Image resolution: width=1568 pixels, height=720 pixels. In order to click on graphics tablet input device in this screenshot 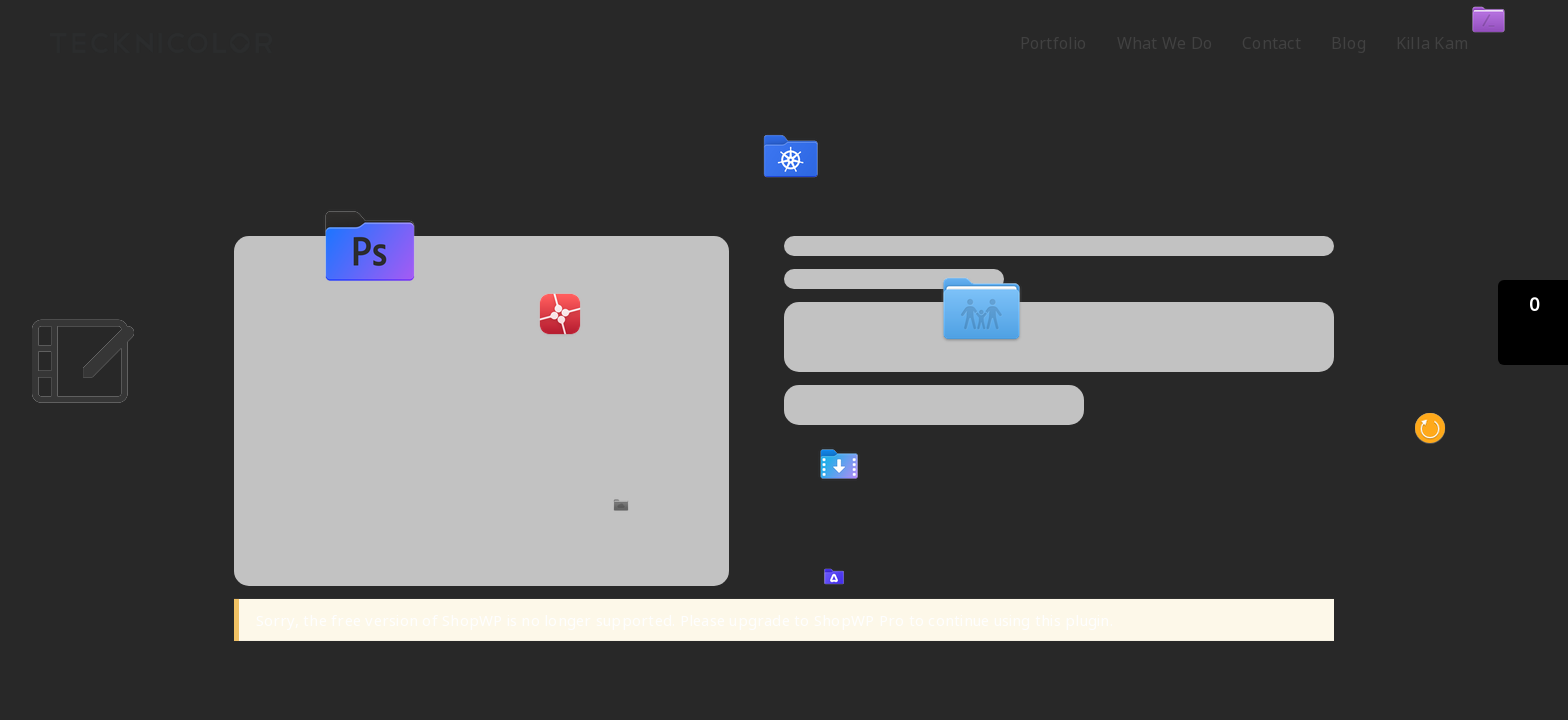, I will do `click(83, 358)`.